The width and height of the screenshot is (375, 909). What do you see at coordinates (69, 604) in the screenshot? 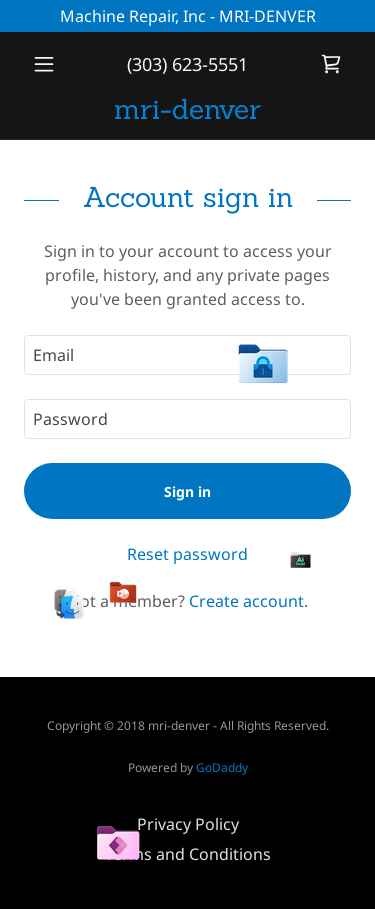
I see `launch macos setup assistant` at bounding box center [69, 604].